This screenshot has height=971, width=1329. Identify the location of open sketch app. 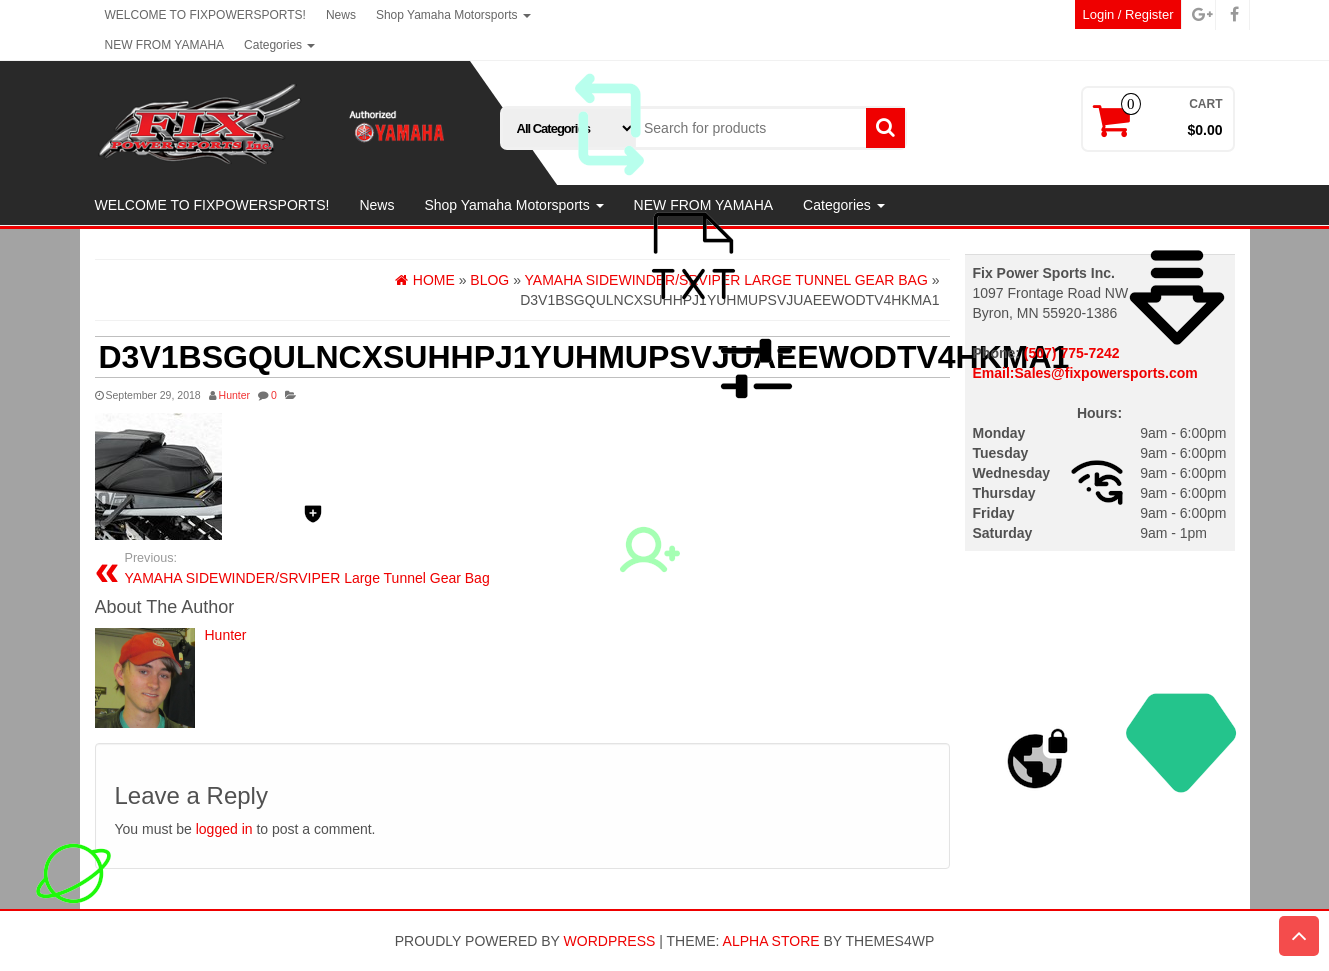
(1181, 743).